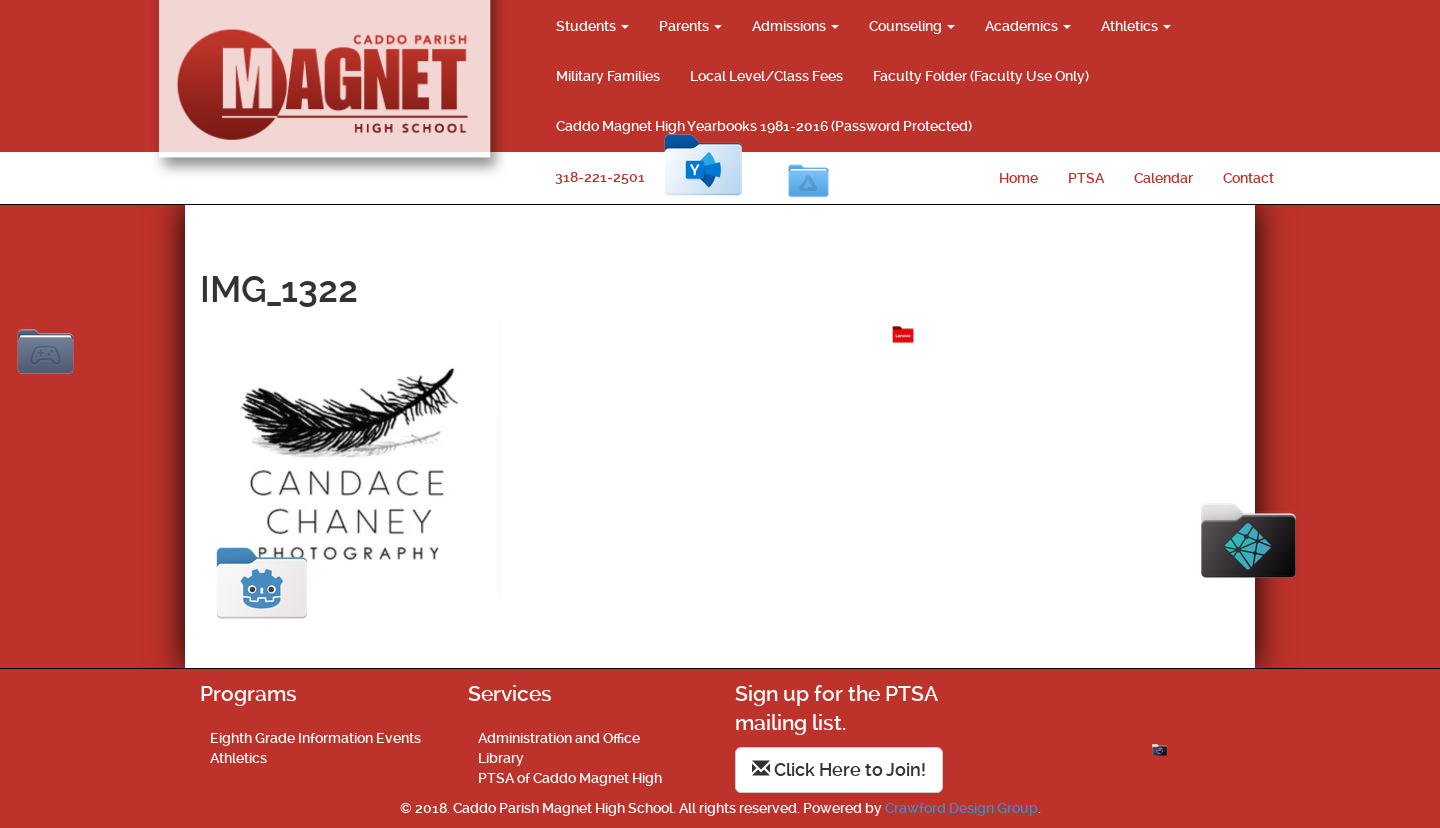 The height and width of the screenshot is (828, 1440). Describe the element at coordinates (1159, 750) in the screenshot. I see `open folder containing JetBrains dotPeek projects` at that location.